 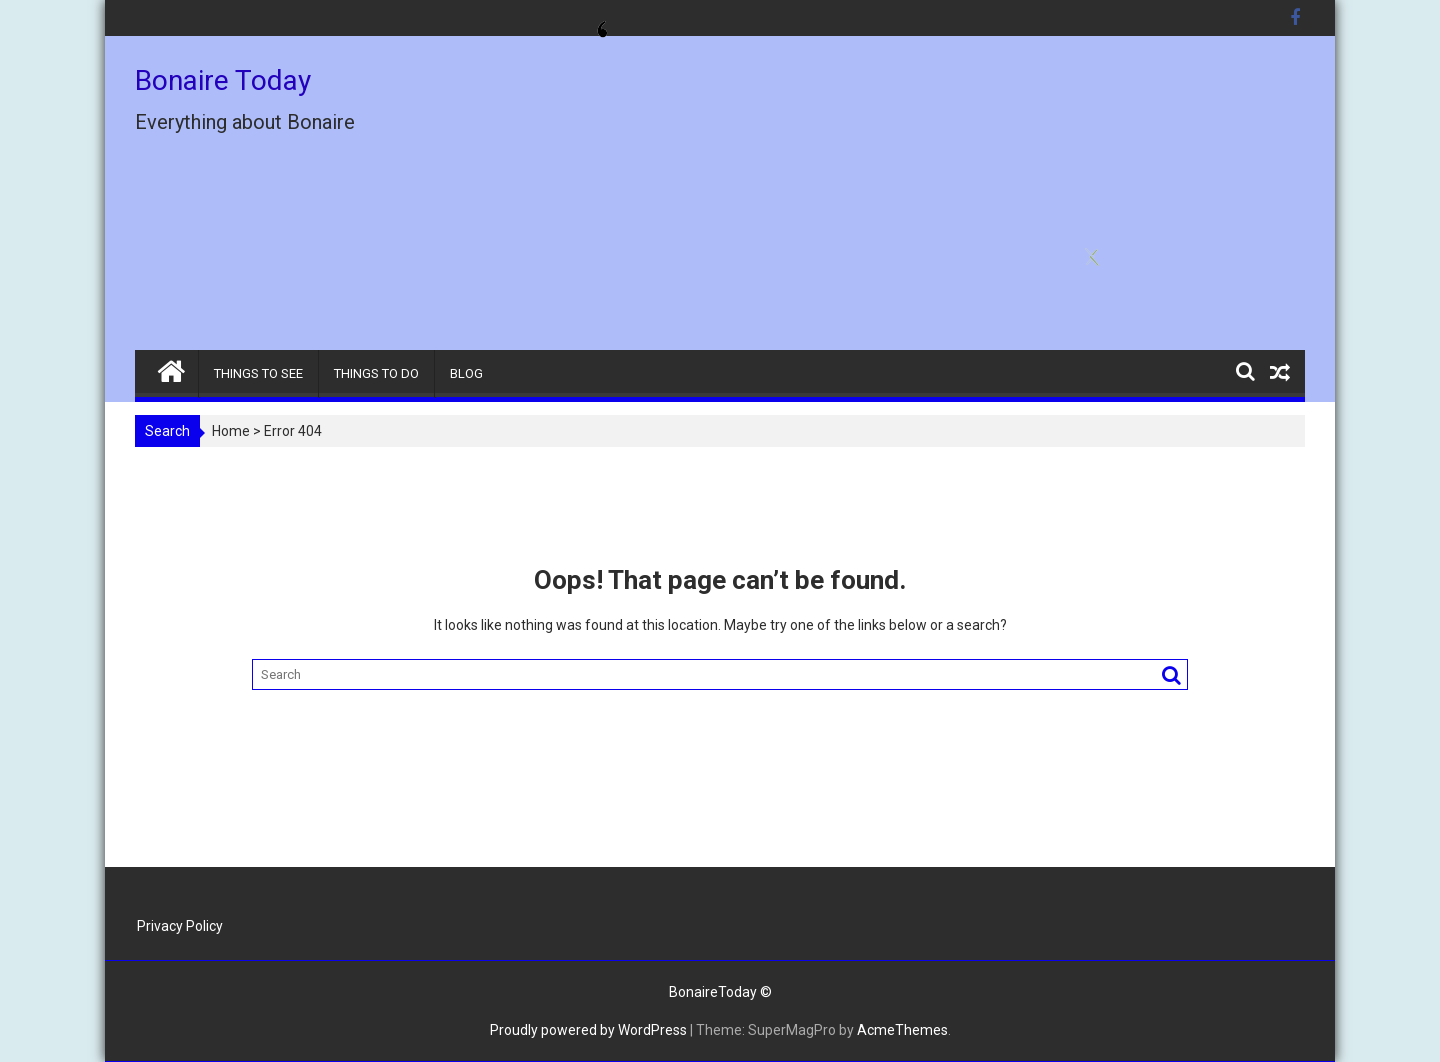 What do you see at coordinates (1092, 257) in the screenshot?
I see `visit arxiv preprint repository` at bounding box center [1092, 257].